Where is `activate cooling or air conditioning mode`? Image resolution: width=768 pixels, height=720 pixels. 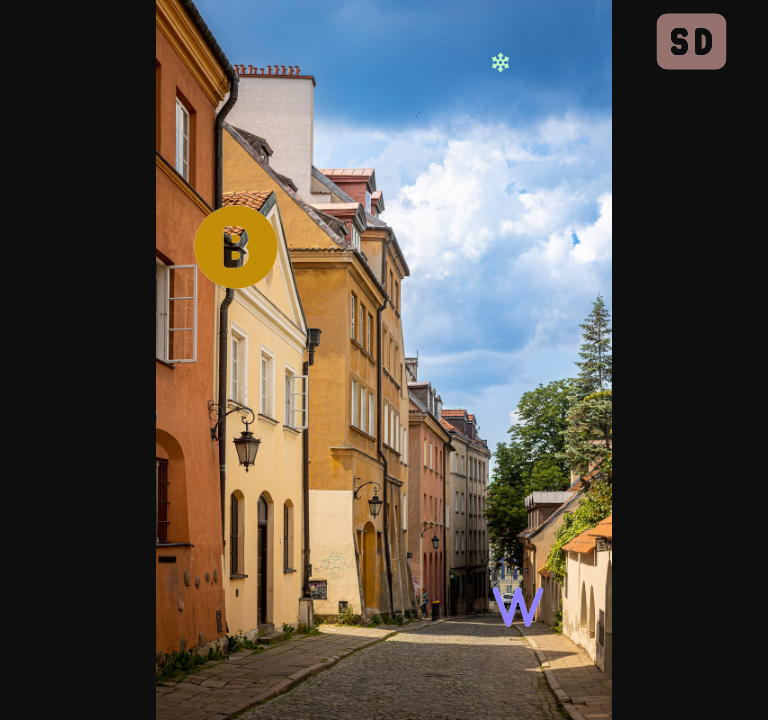
activate cooling or air conditioning mode is located at coordinates (500, 62).